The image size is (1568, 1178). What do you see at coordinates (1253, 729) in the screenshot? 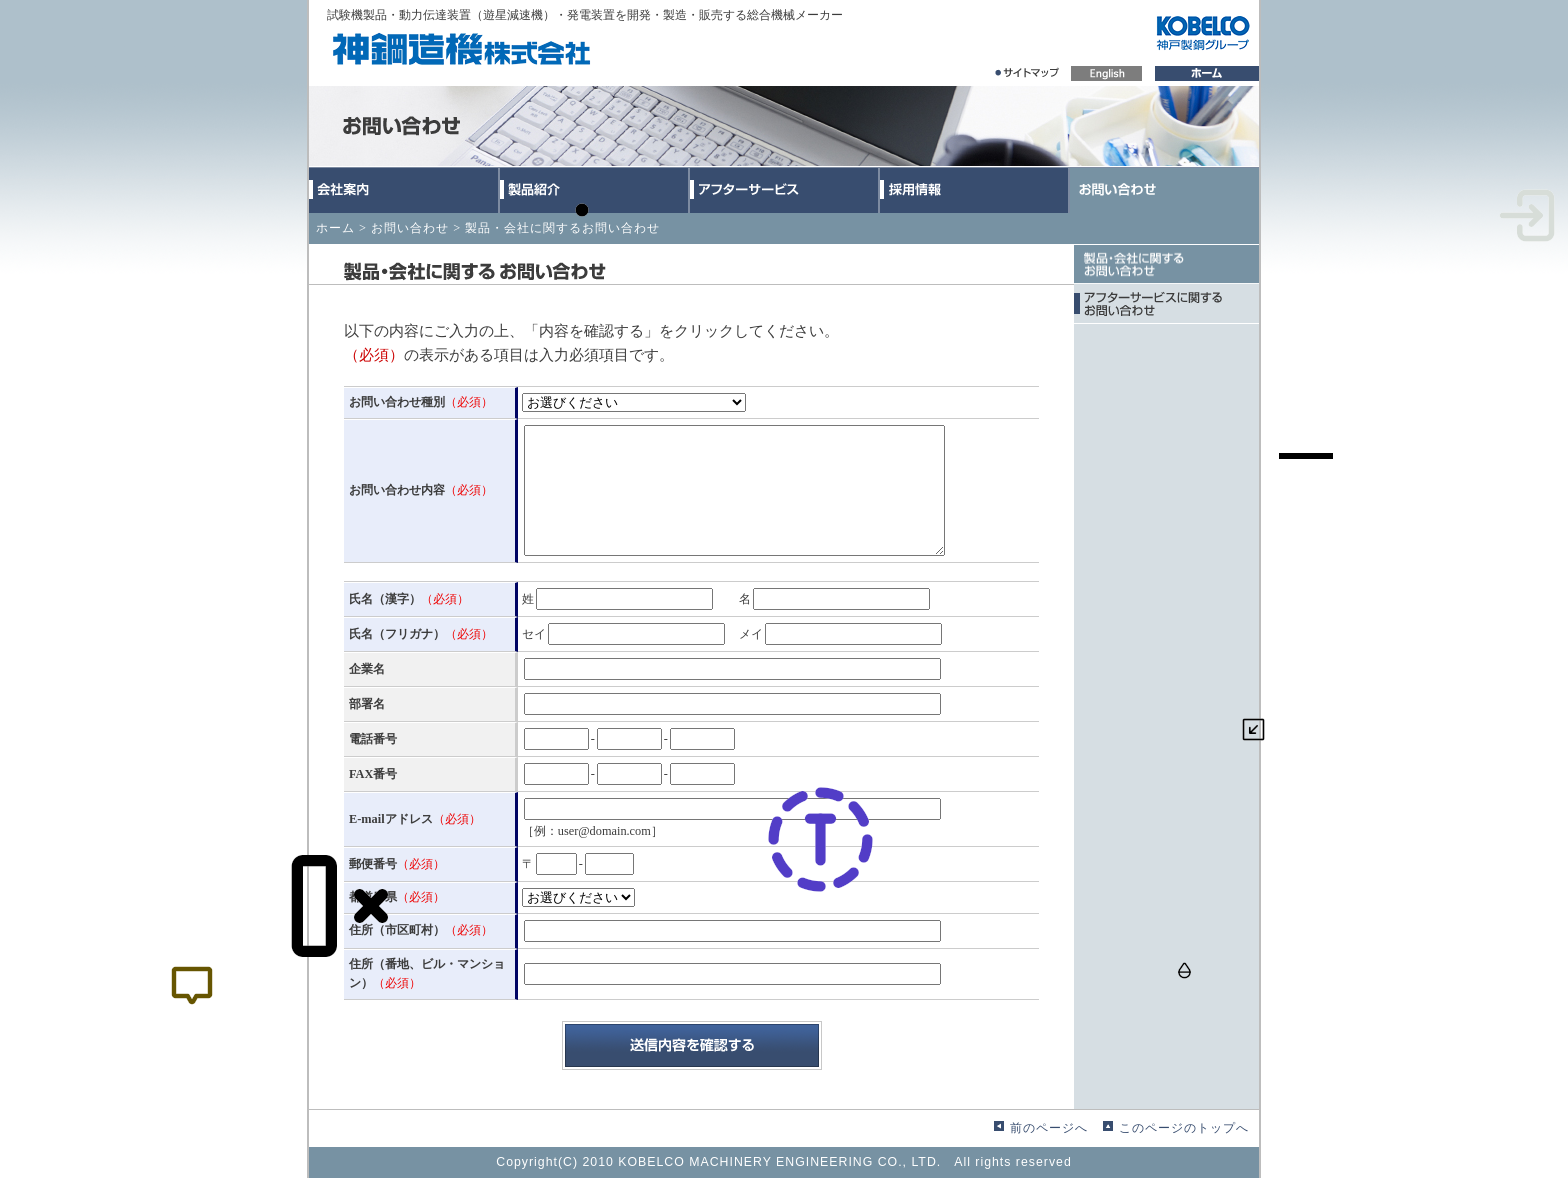
I see `move content to bottom-left corner` at bounding box center [1253, 729].